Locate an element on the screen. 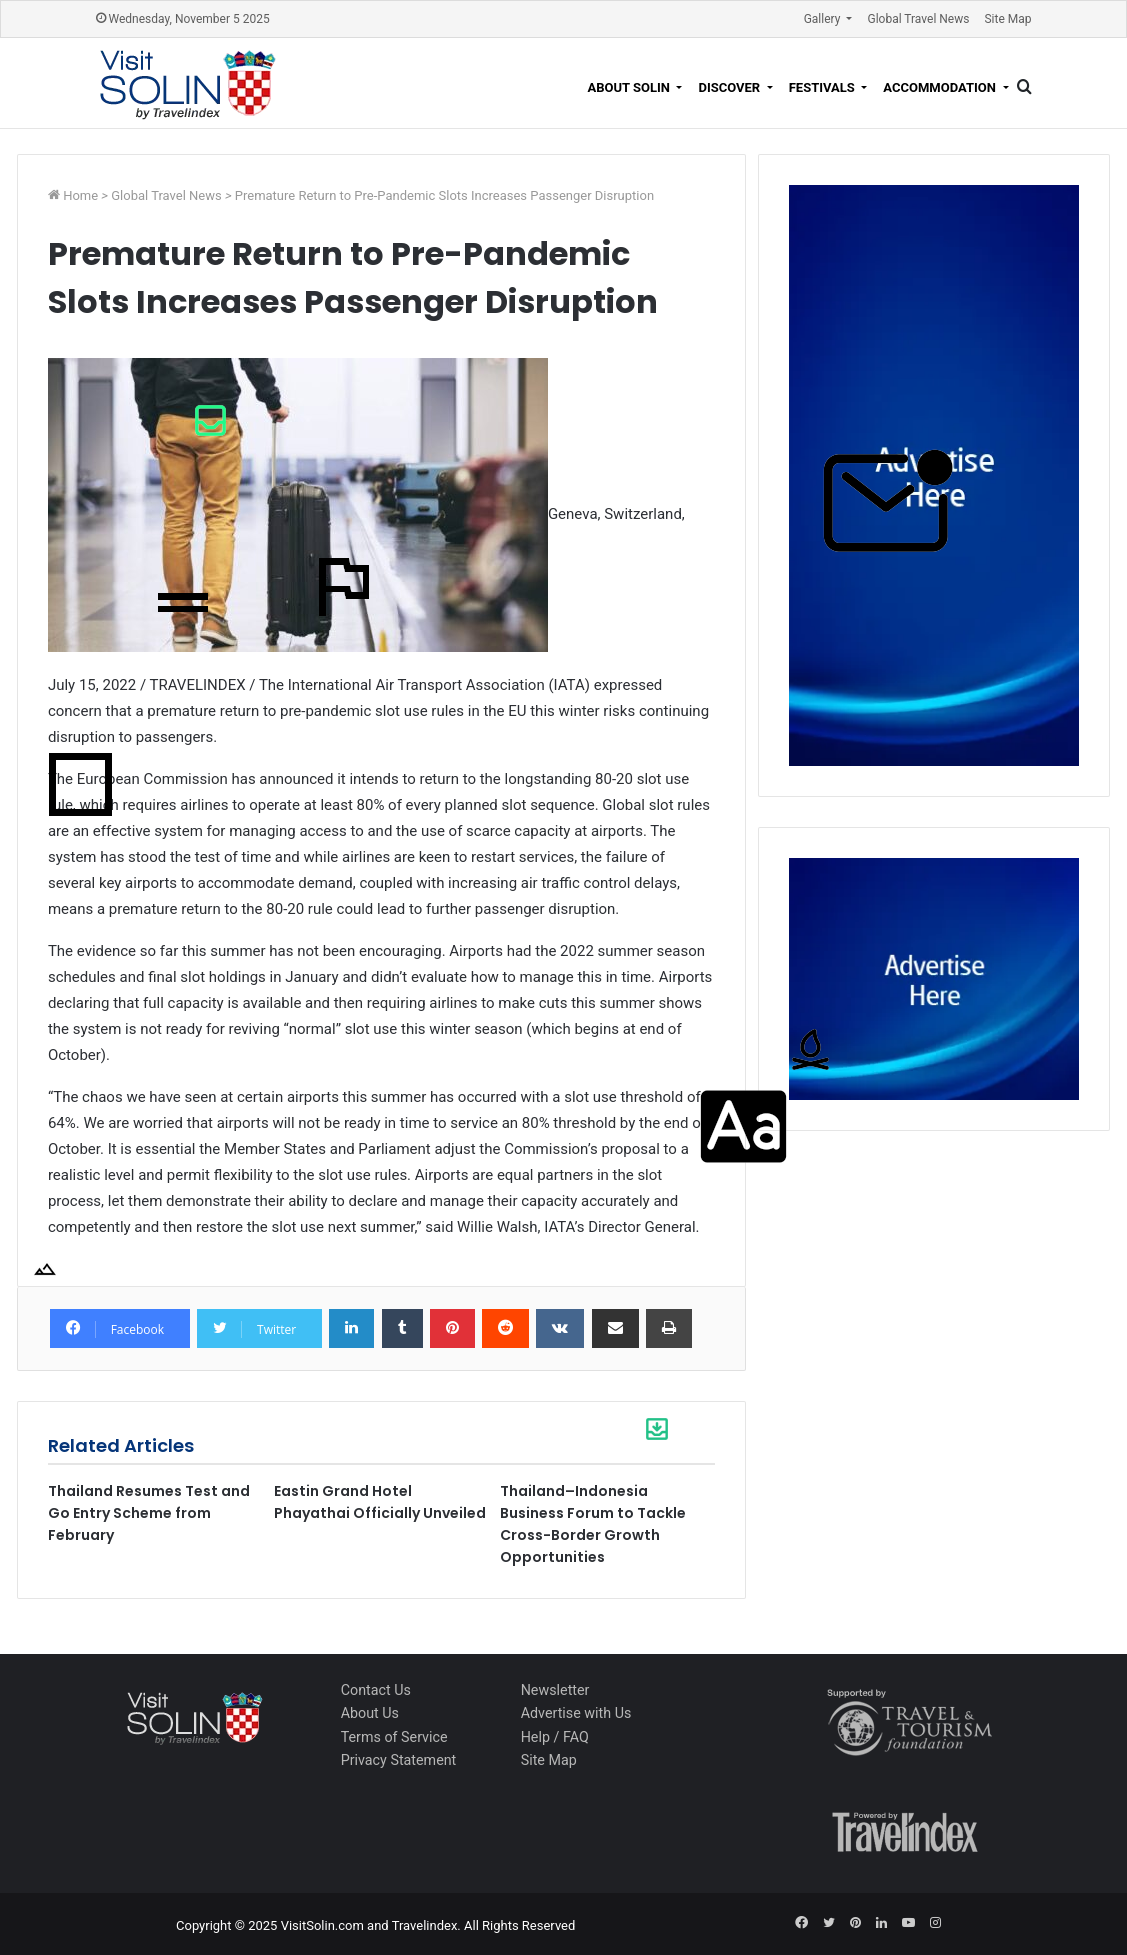 The height and width of the screenshot is (1955, 1127). flag or mark an item for follow-up is located at coordinates (342, 585).